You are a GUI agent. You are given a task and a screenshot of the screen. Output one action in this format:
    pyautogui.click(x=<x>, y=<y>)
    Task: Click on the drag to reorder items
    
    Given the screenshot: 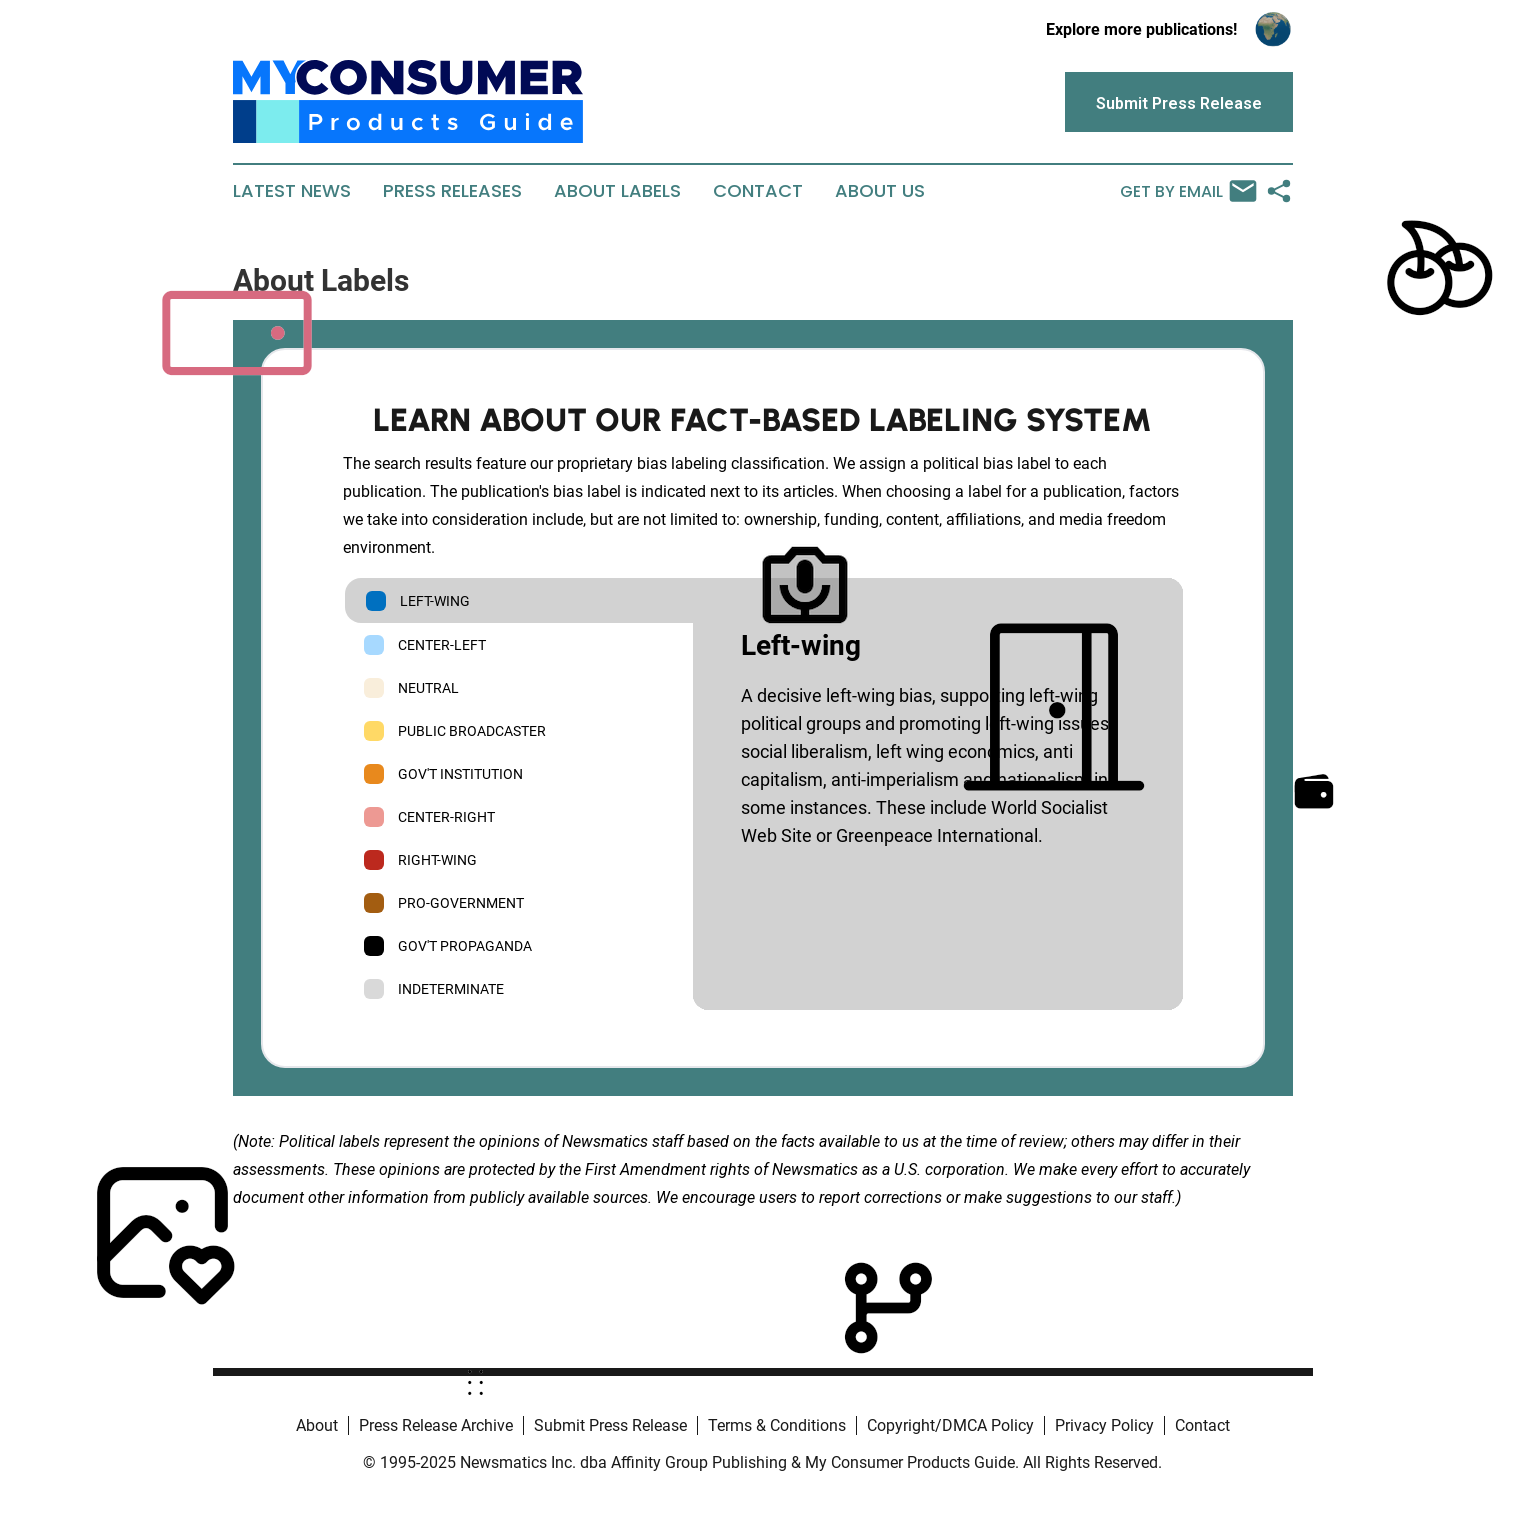 What is the action you would take?
    pyautogui.click(x=475, y=1382)
    